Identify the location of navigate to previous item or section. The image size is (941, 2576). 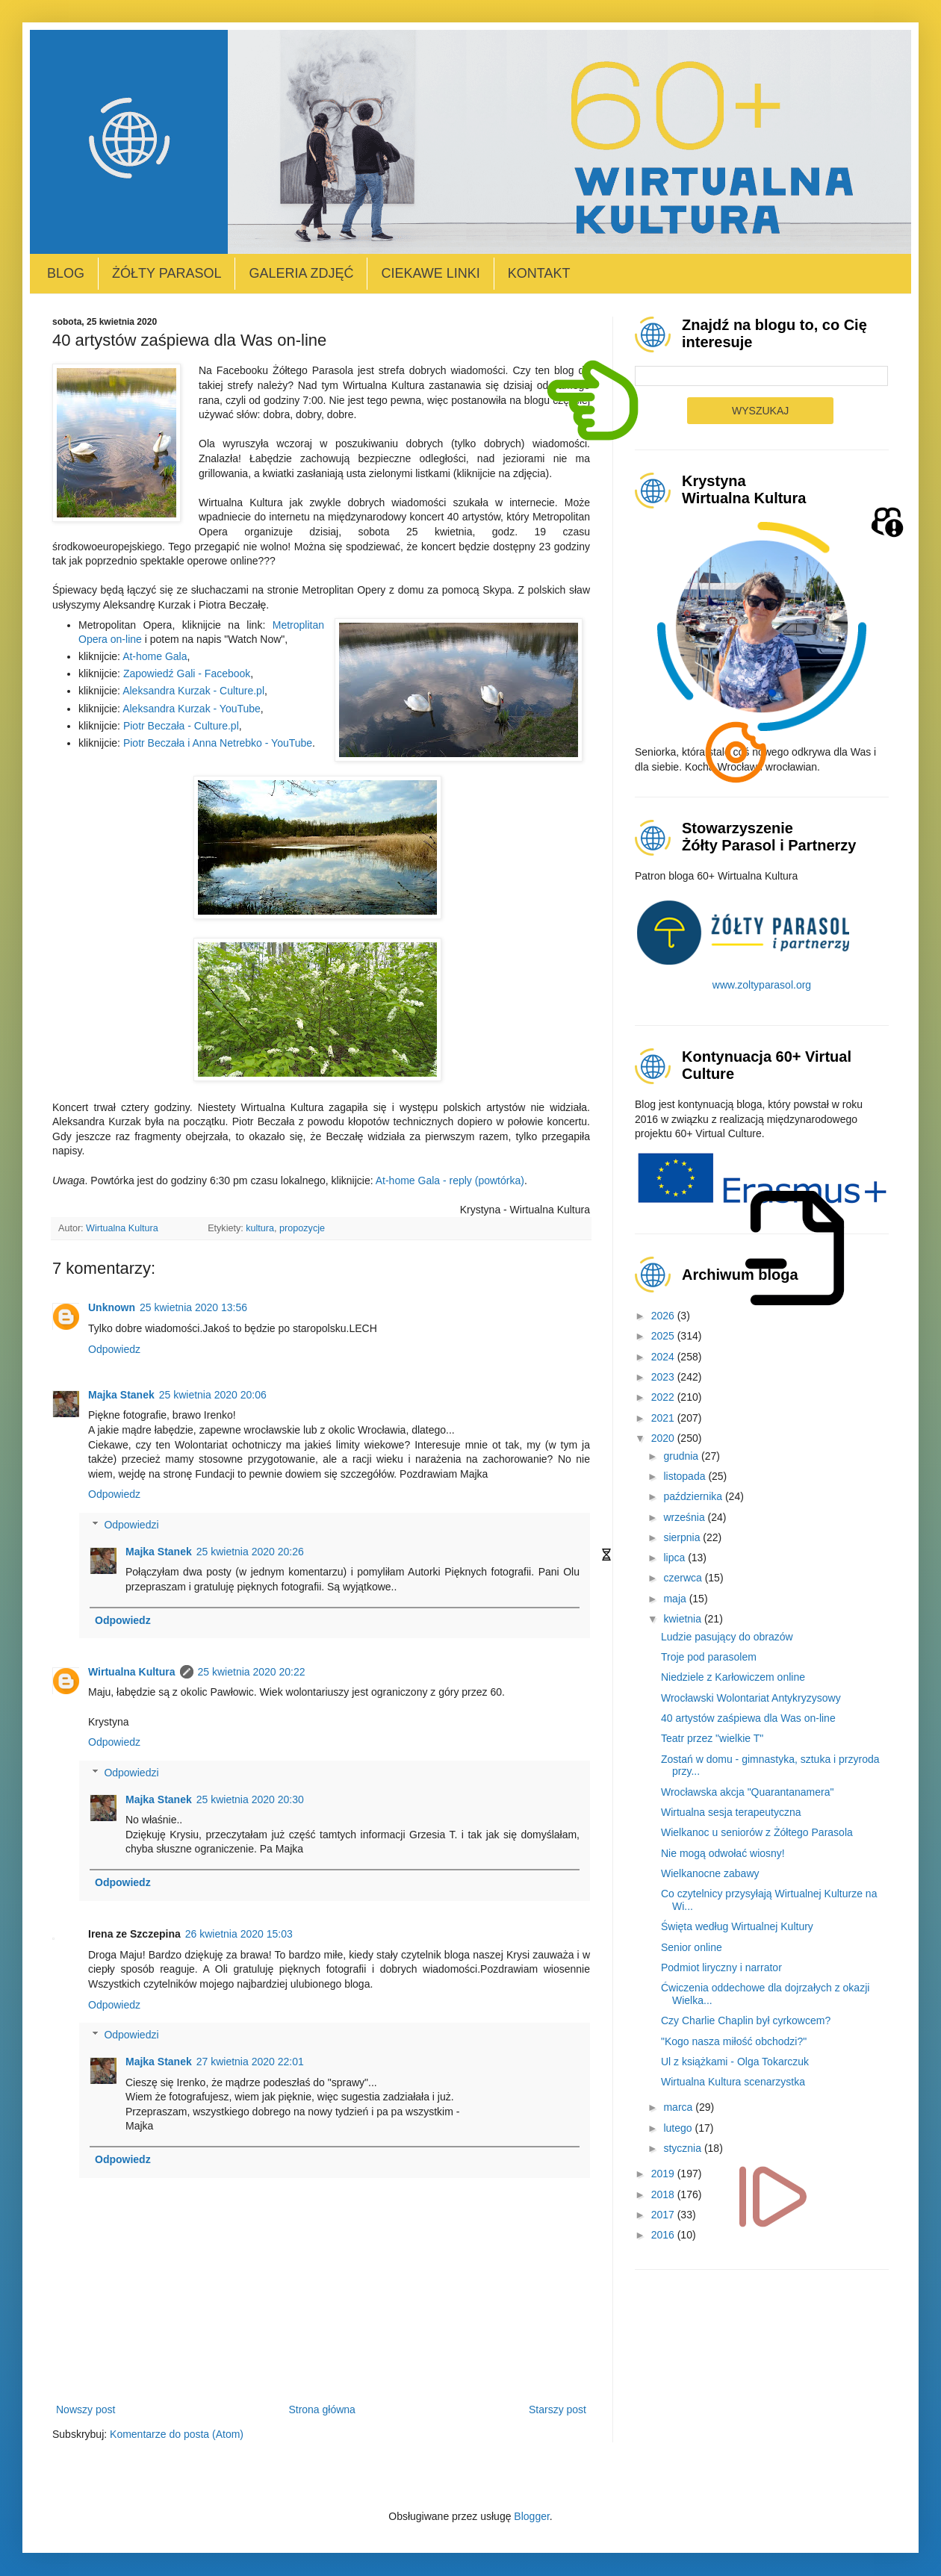
(594, 401).